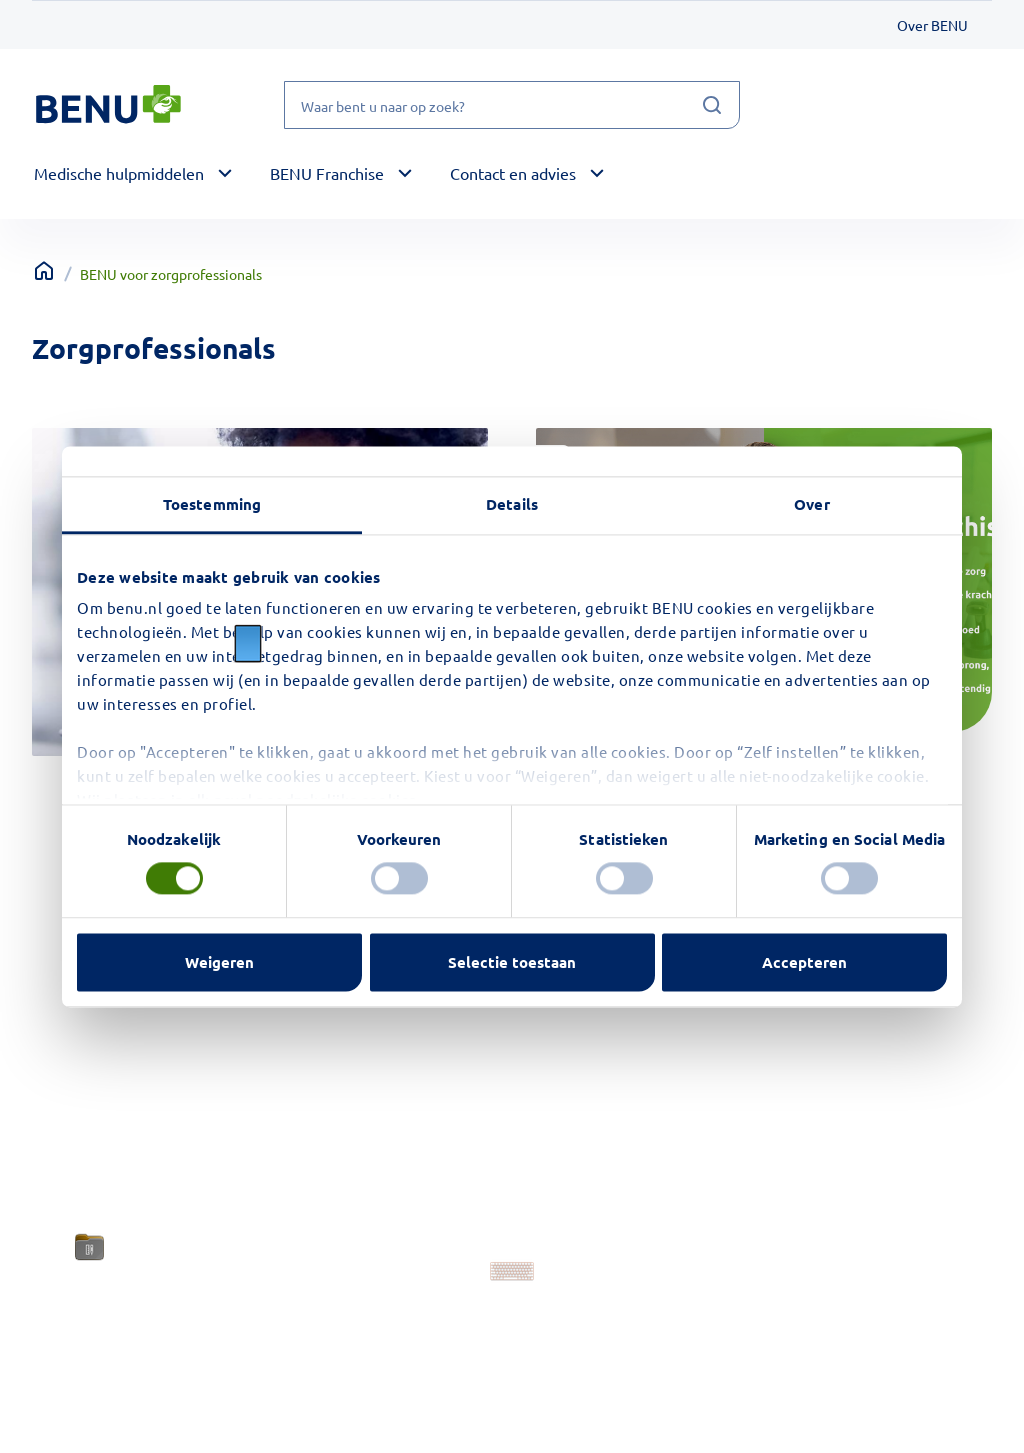  Describe the element at coordinates (512, 1271) in the screenshot. I see `connect to a bluetooth keyboard` at that location.